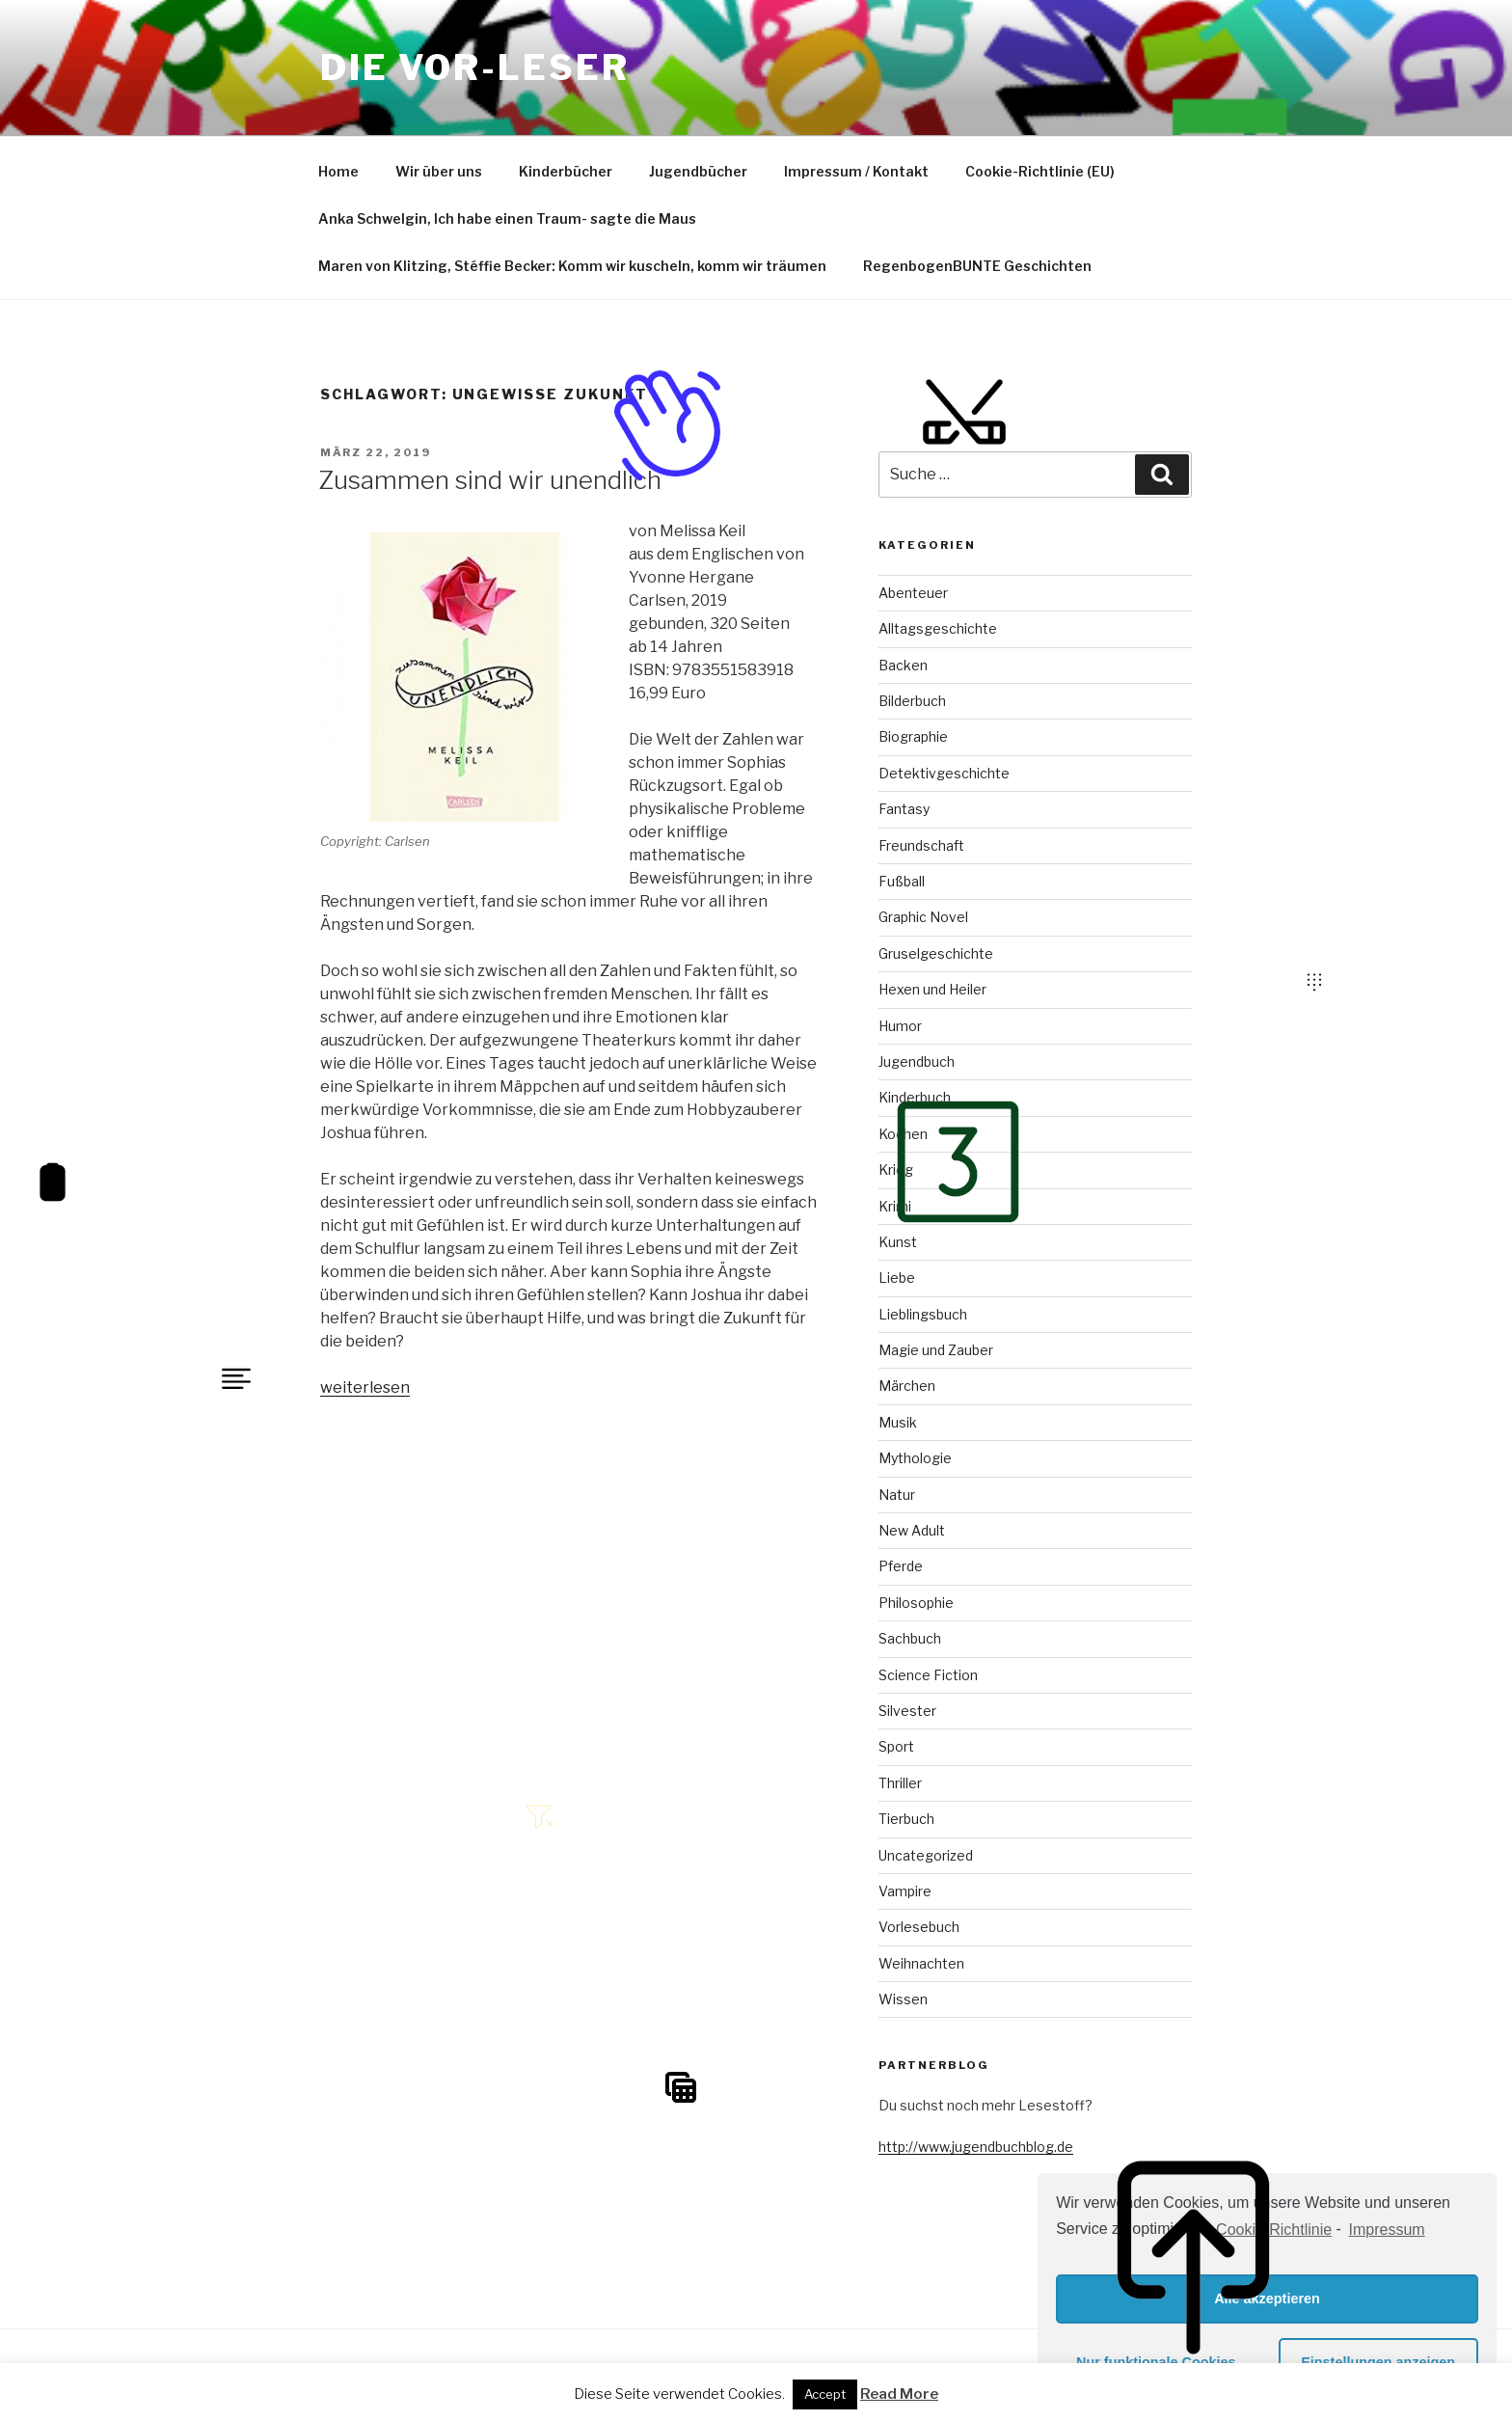  What do you see at coordinates (964, 412) in the screenshot?
I see `view hockey sports content` at bounding box center [964, 412].